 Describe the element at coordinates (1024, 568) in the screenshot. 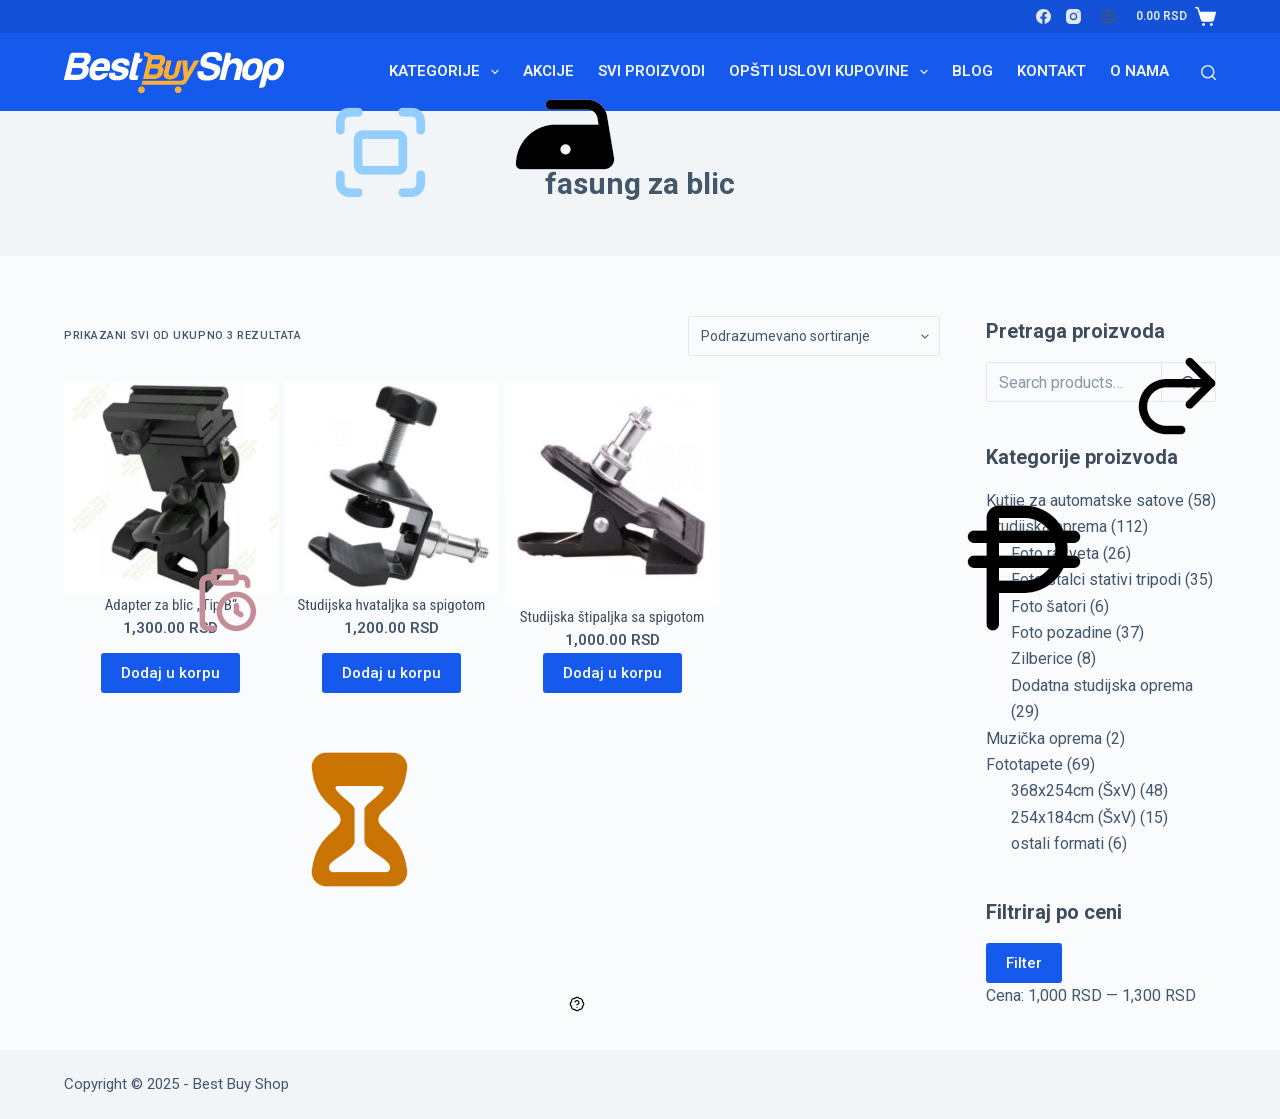

I see `indicates philippine peso currency` at that location.